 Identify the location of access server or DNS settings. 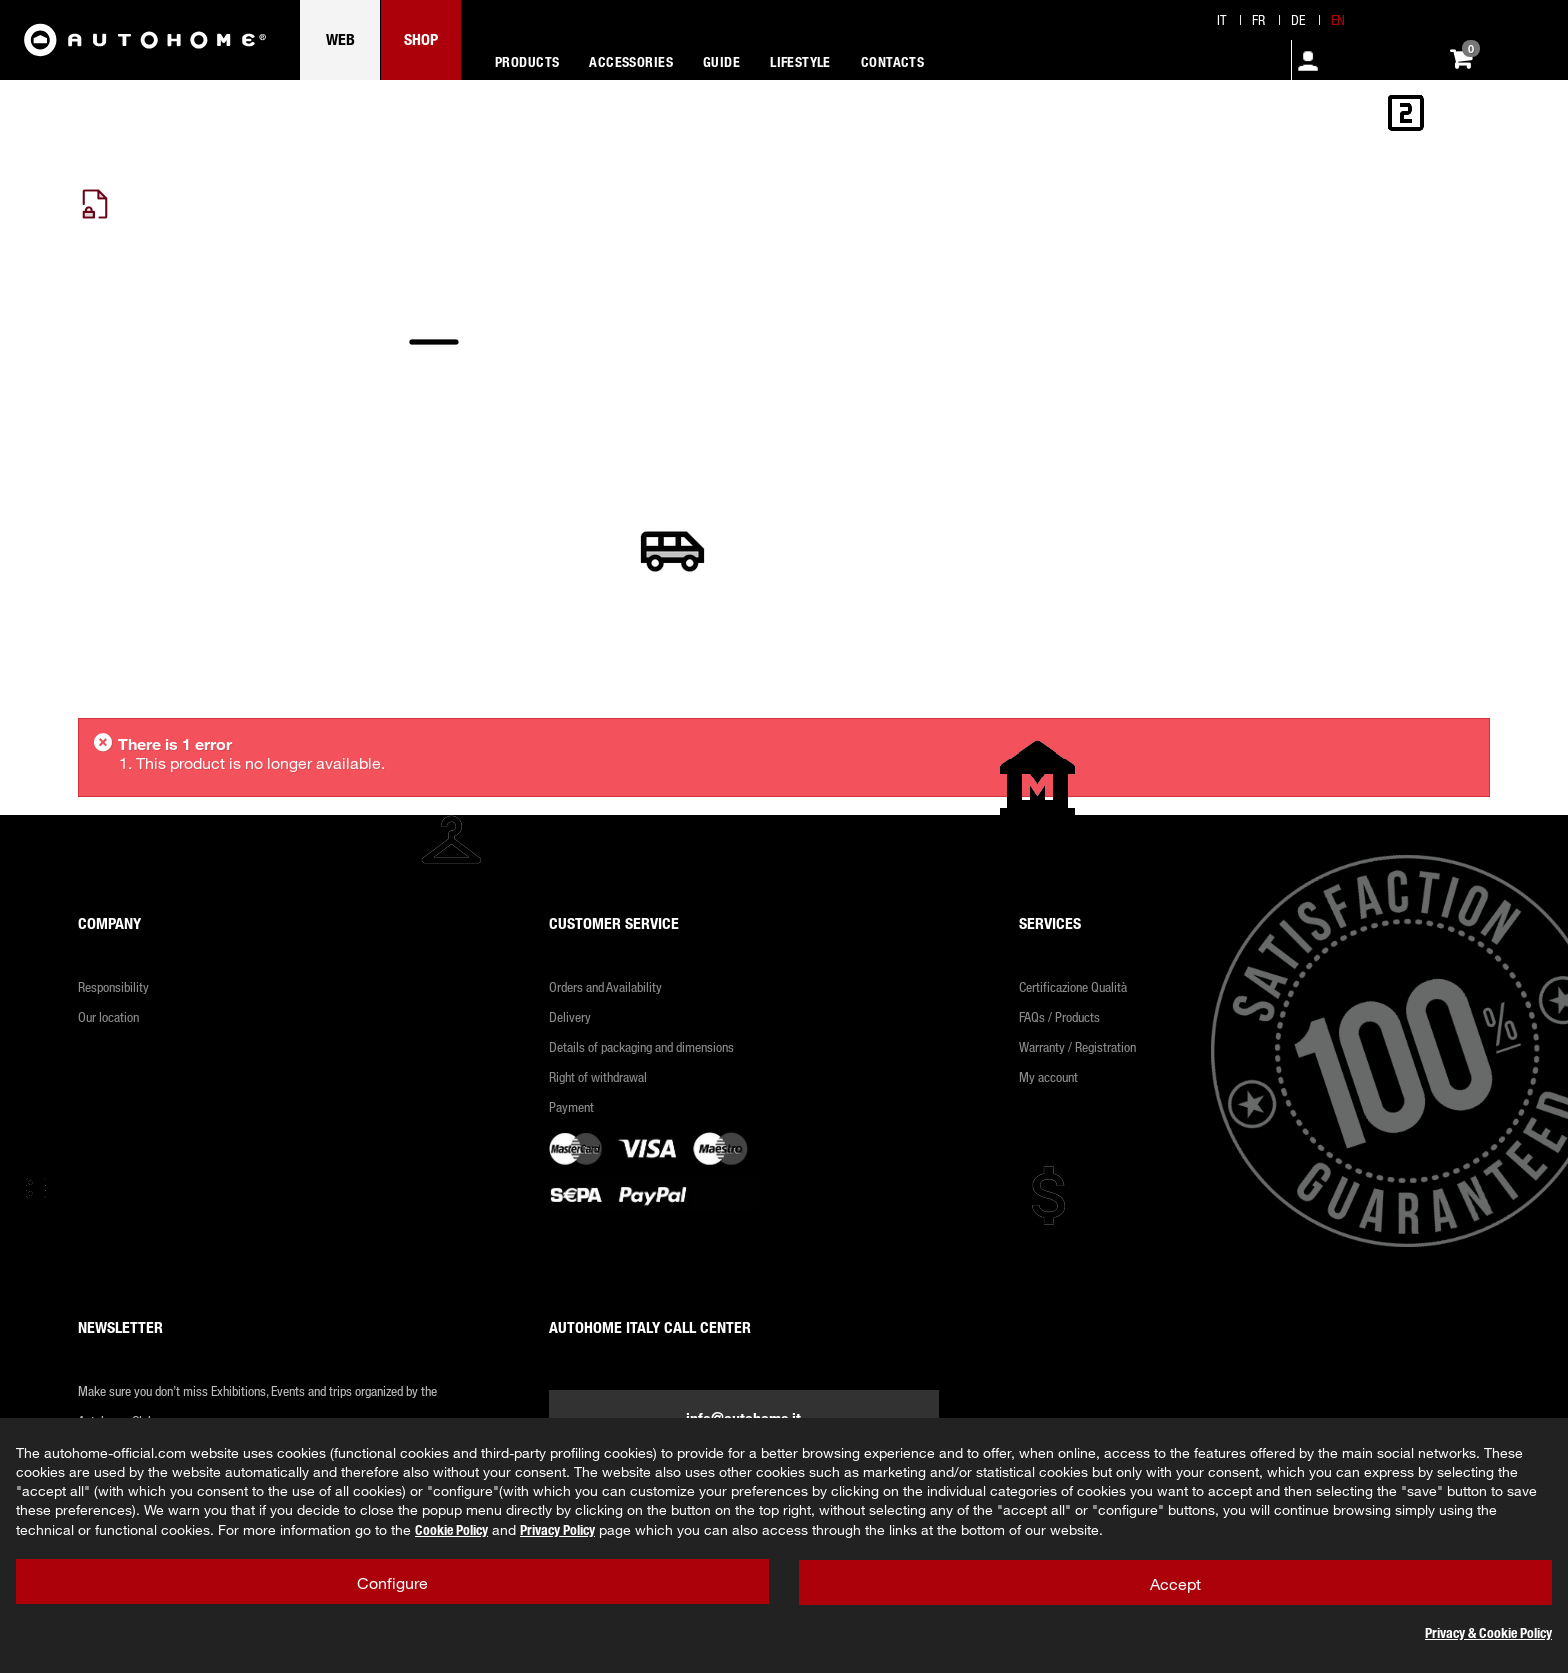
(36, 1188).